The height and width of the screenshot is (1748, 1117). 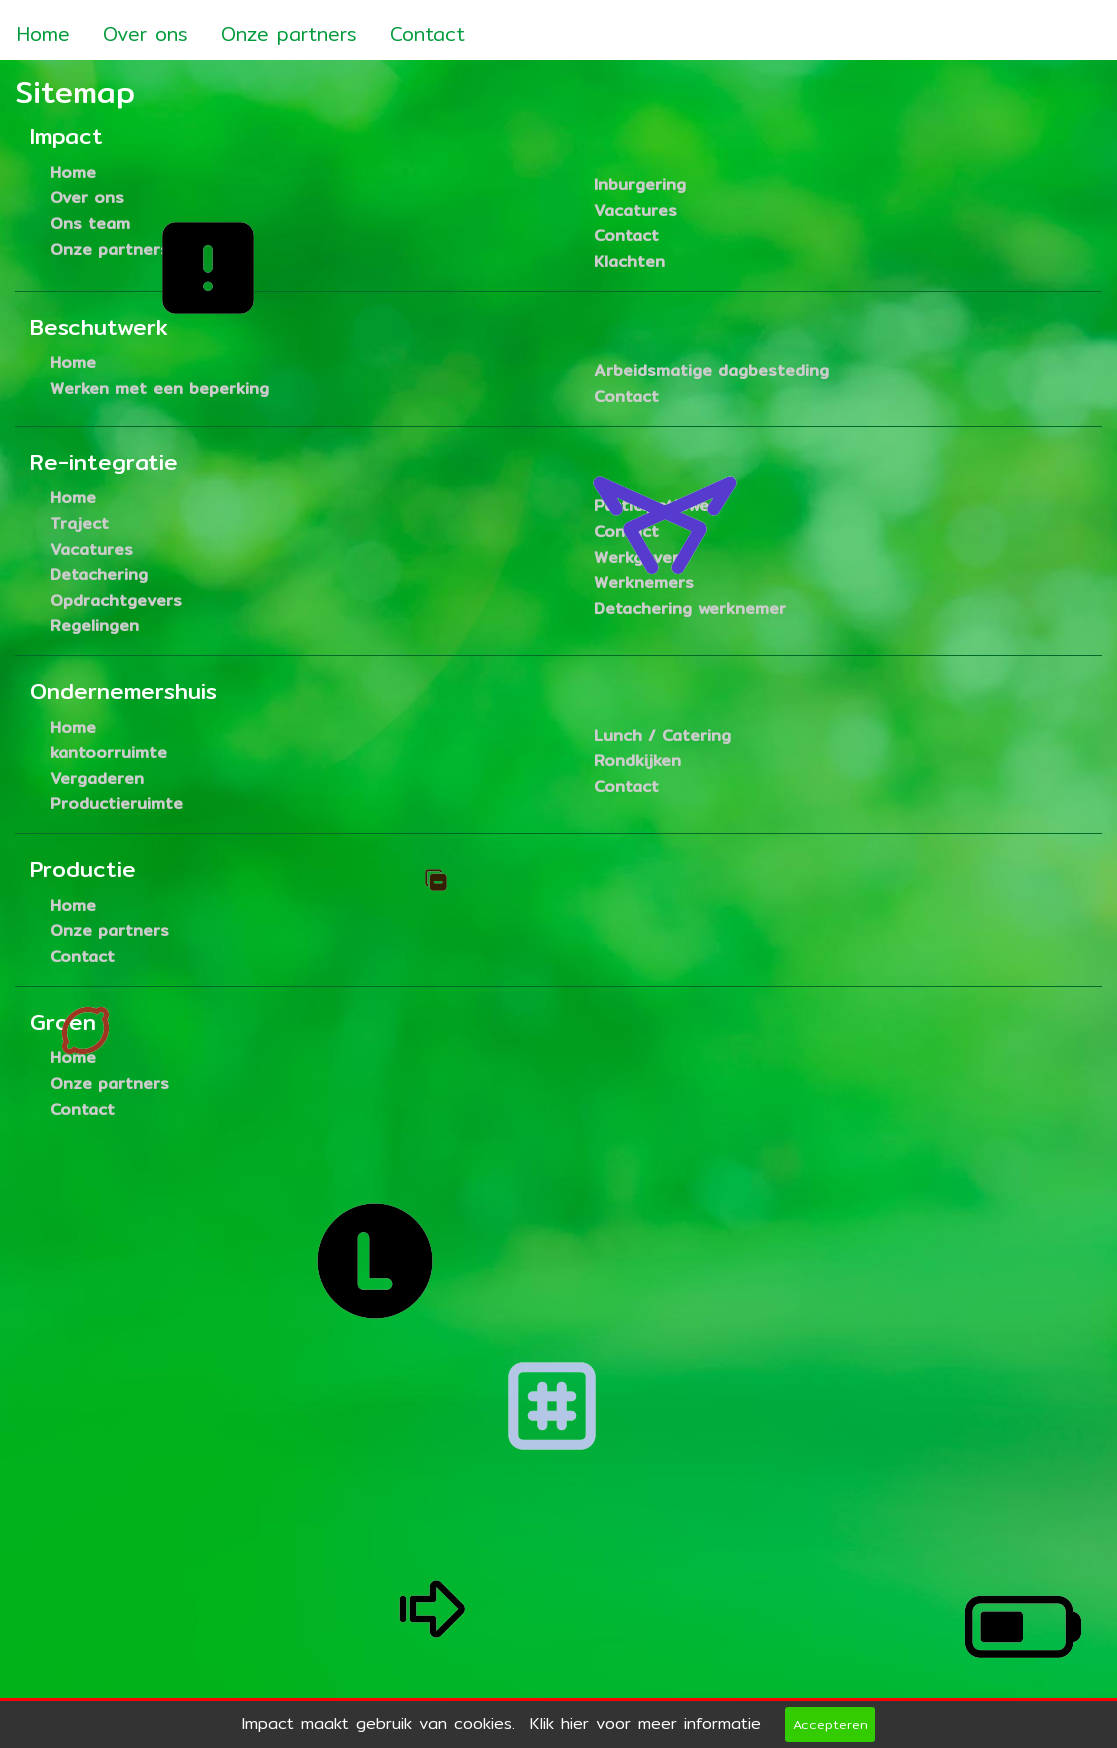 I want to click on indicates citrus or lemon flavor, so click(x=85, y=1030).